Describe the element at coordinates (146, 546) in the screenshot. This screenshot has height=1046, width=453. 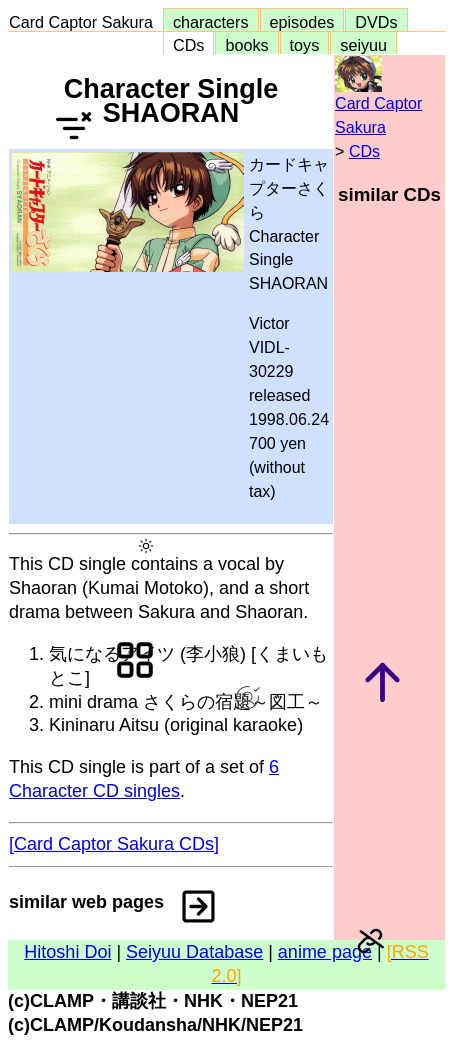
I see `increase screen brightness` at that location.